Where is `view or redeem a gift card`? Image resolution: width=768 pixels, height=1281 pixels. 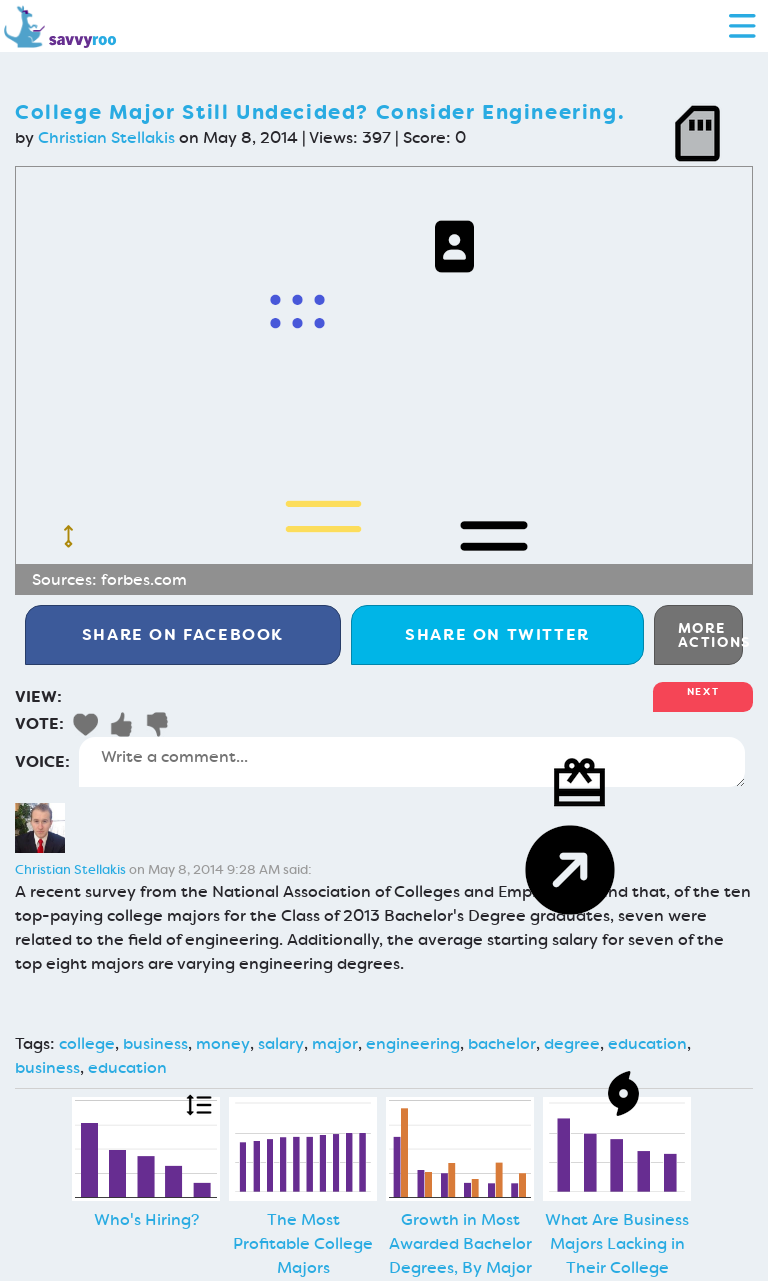 view or redeem a gift card is located at coordinates (579, 783).